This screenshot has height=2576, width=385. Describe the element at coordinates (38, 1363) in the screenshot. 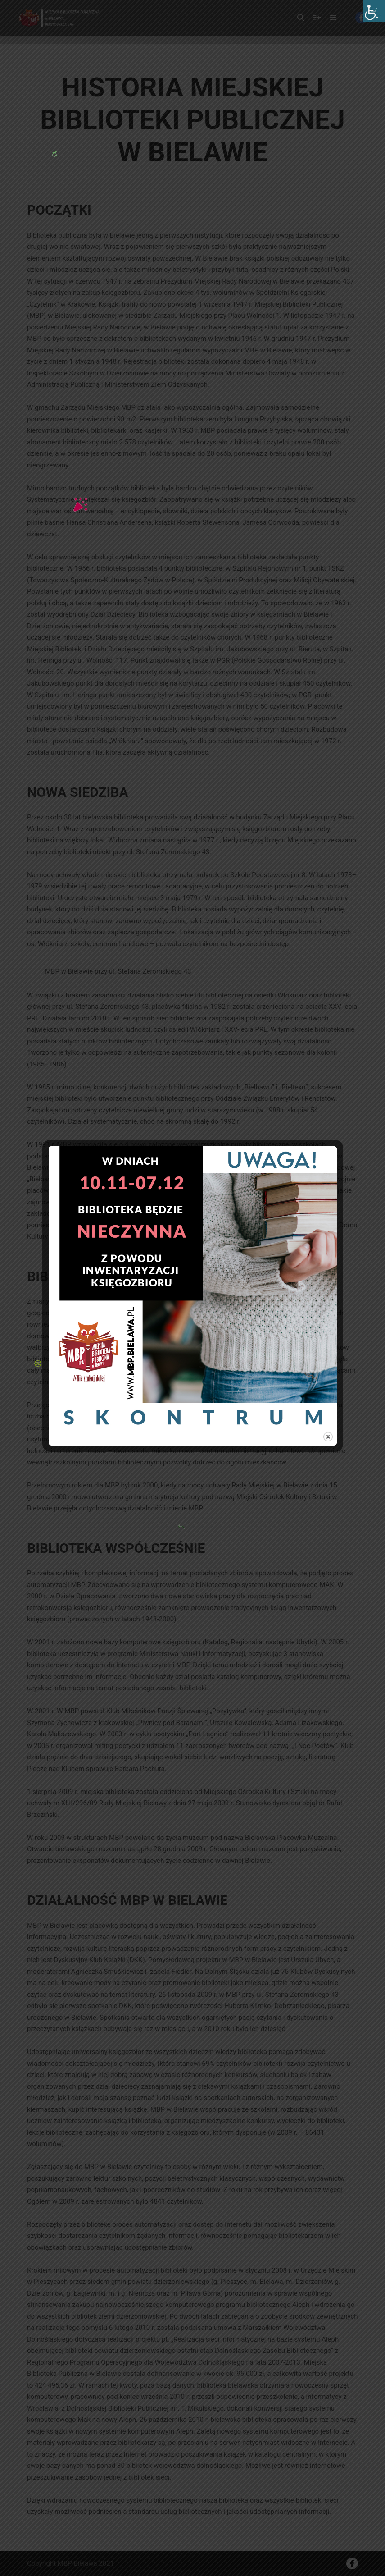

I see `view available discounts or promotions` at that location.